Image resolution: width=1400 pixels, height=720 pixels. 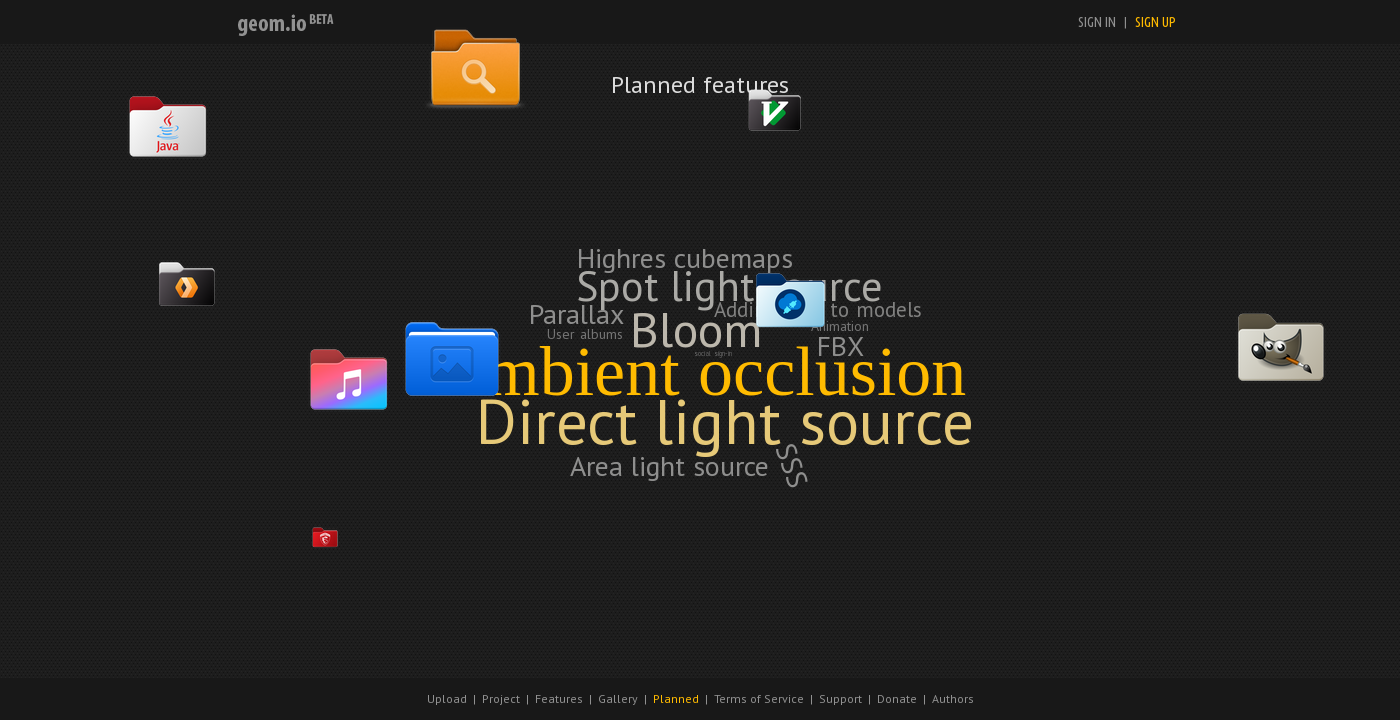 What do you see at coordinates (186, 285) in the screenshot?
I see `open cloudflare workers project folder` at bounding box center [186, 285].